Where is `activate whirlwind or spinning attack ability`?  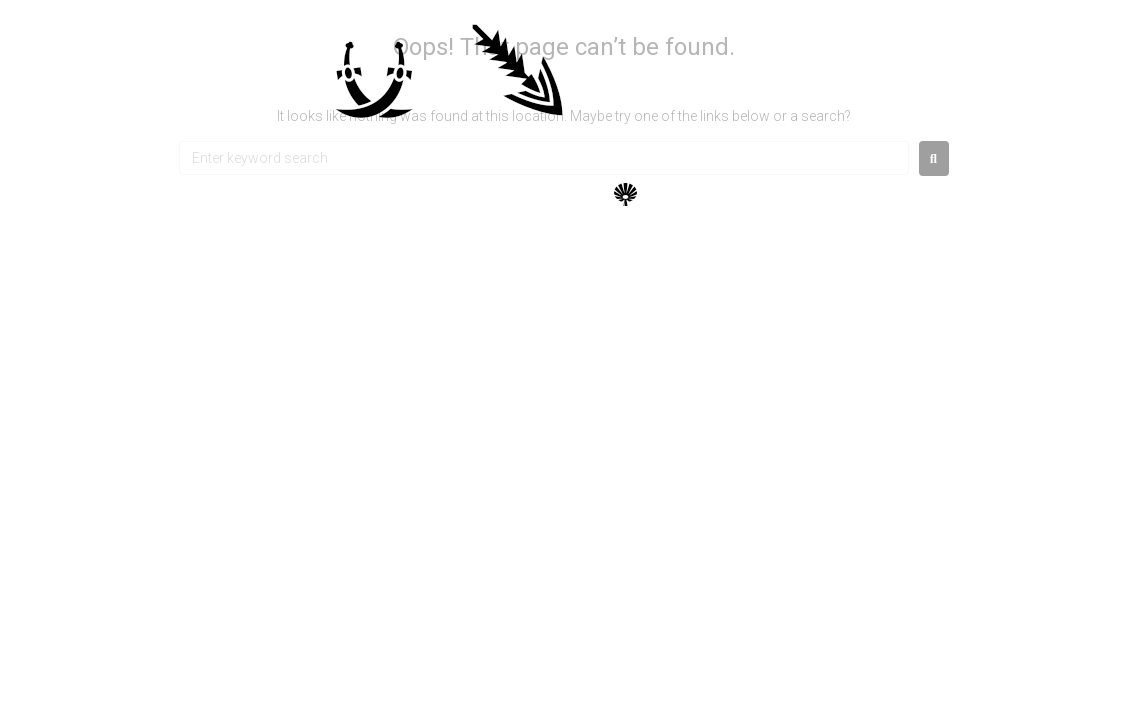
activate whirlwind or spinning attack ability is located at coordinates (374, 80).